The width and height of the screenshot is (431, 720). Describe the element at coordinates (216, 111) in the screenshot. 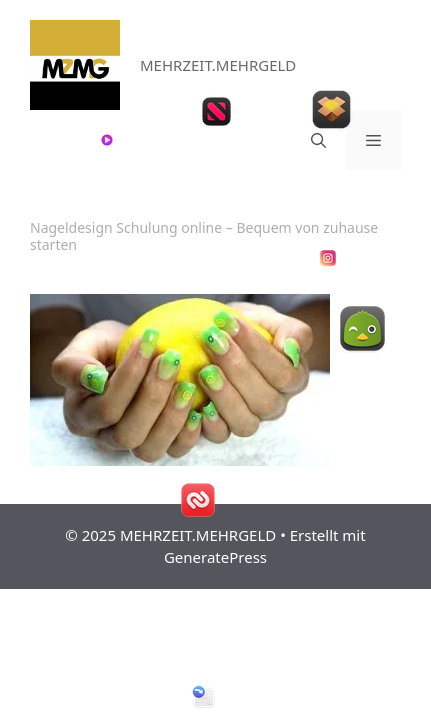

I see `open the Apple News app` at that location.